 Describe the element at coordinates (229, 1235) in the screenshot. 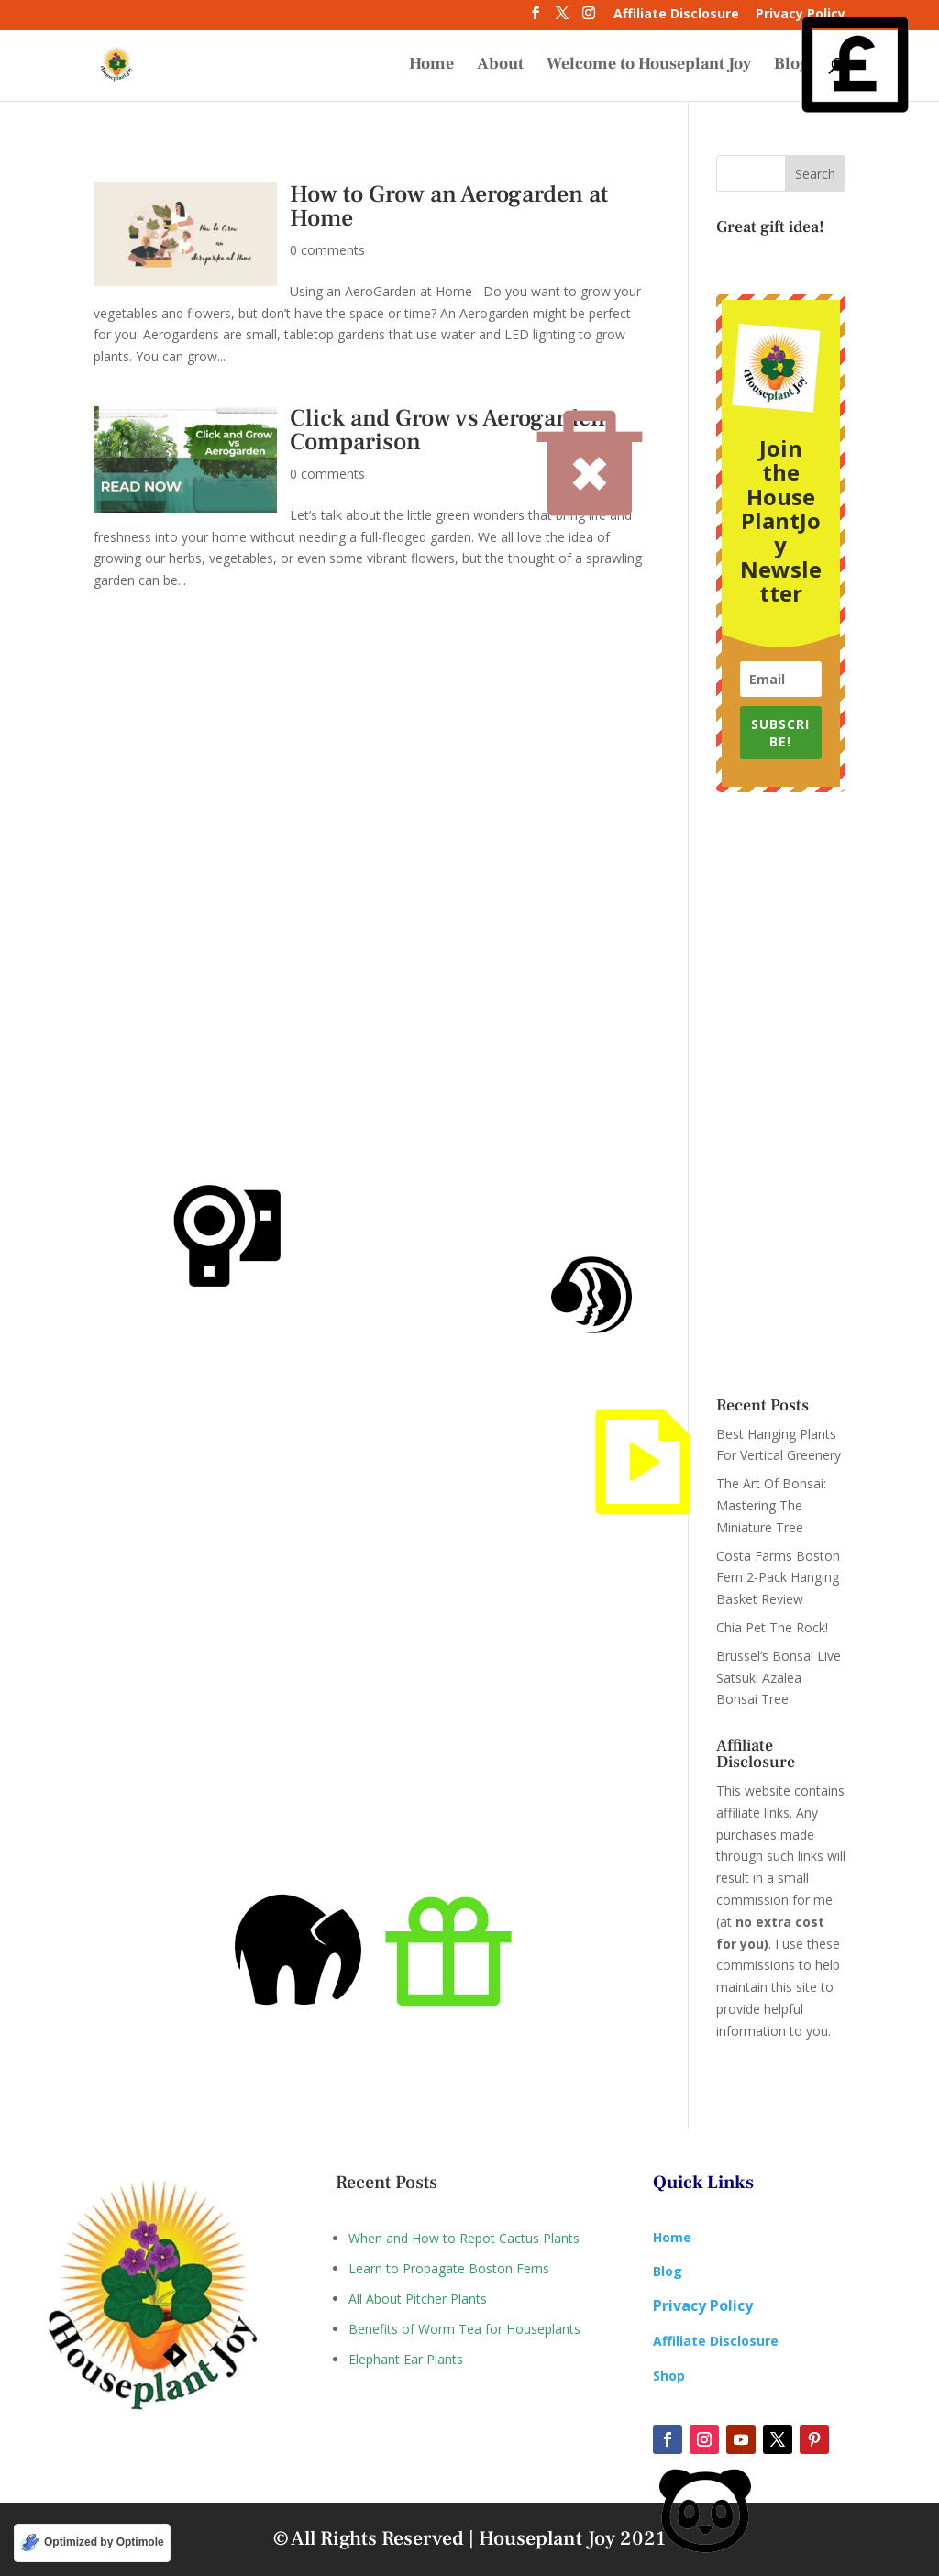

I see `access DV camcorder or digital video settings` at that location.